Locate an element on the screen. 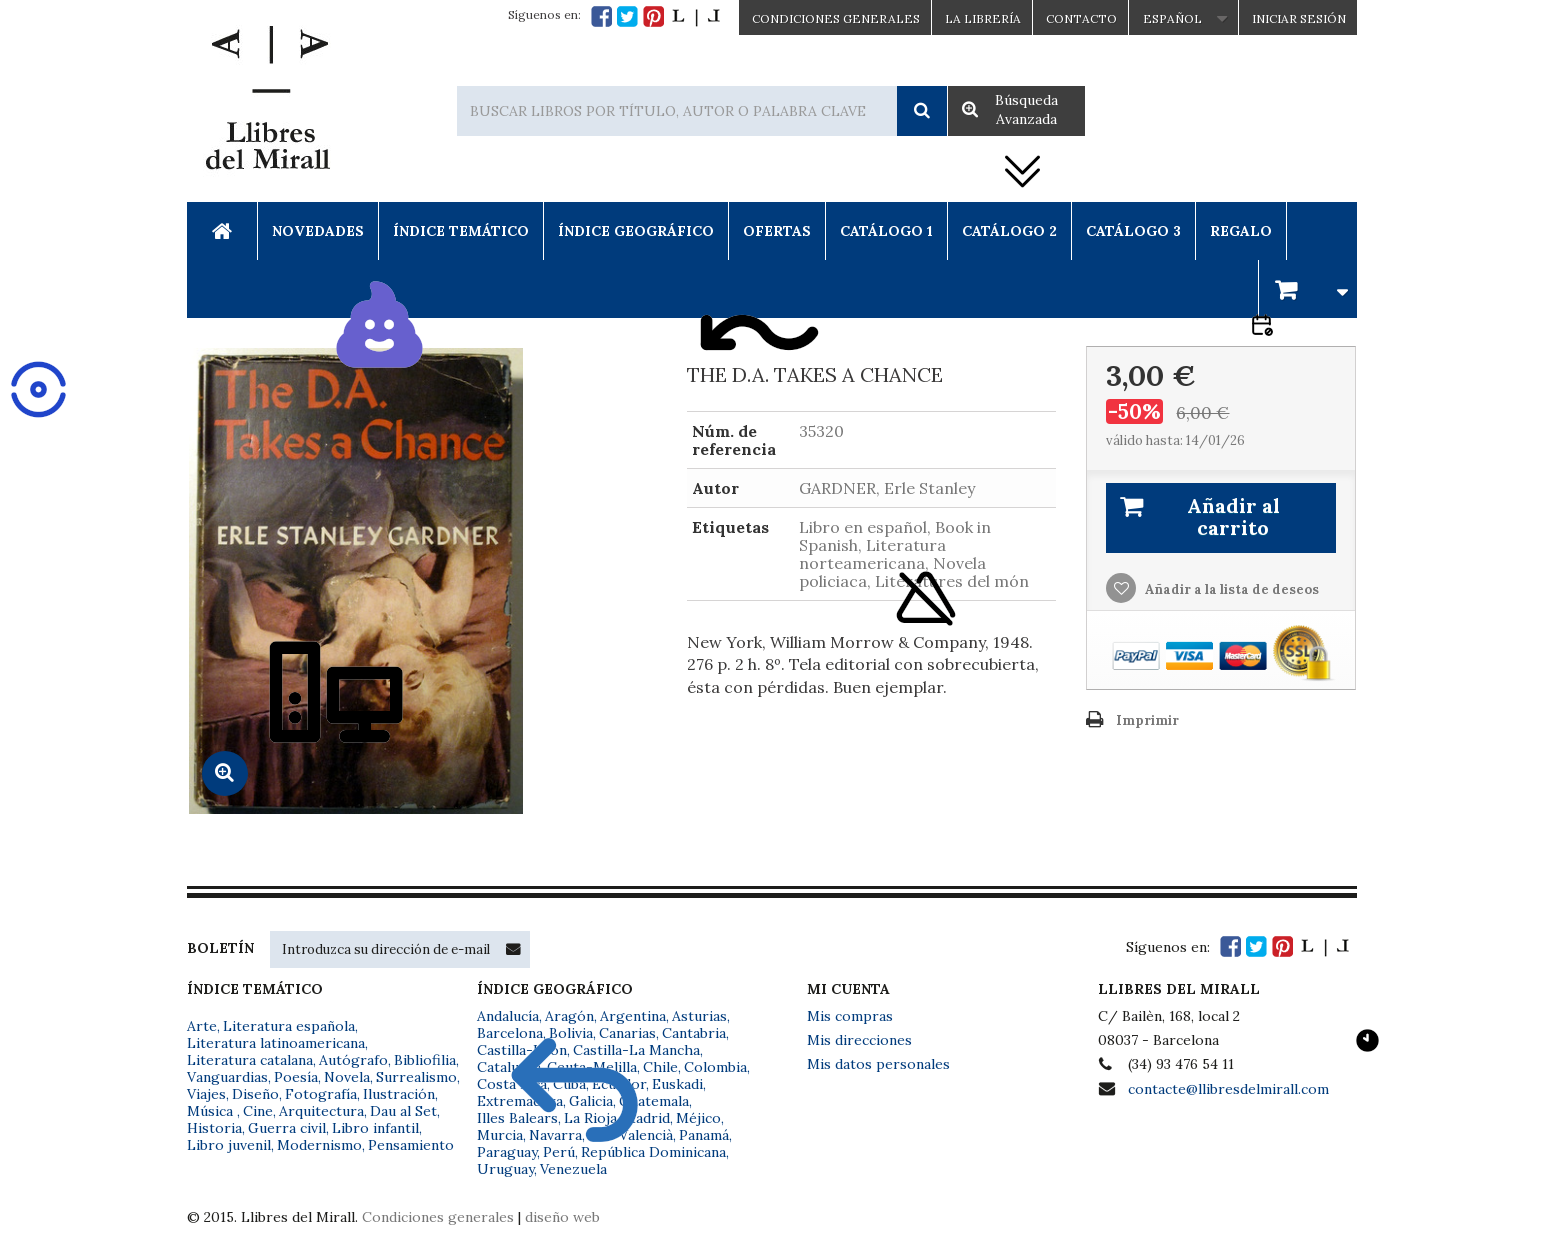 This screenshot has width=1543, height=1246. cancel a scheduled event is located at coordinates (1261, 324).